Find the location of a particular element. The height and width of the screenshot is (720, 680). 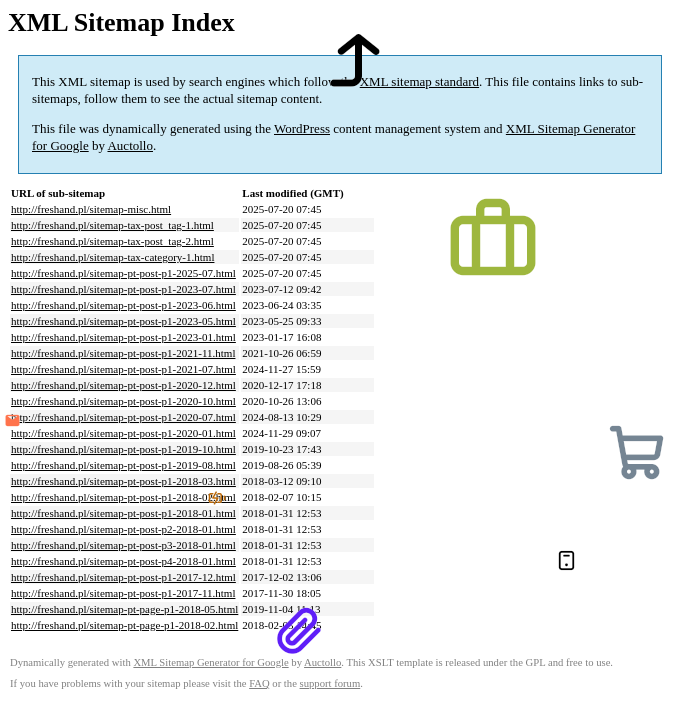

open your email inbox is located at coordinates (12, 420).